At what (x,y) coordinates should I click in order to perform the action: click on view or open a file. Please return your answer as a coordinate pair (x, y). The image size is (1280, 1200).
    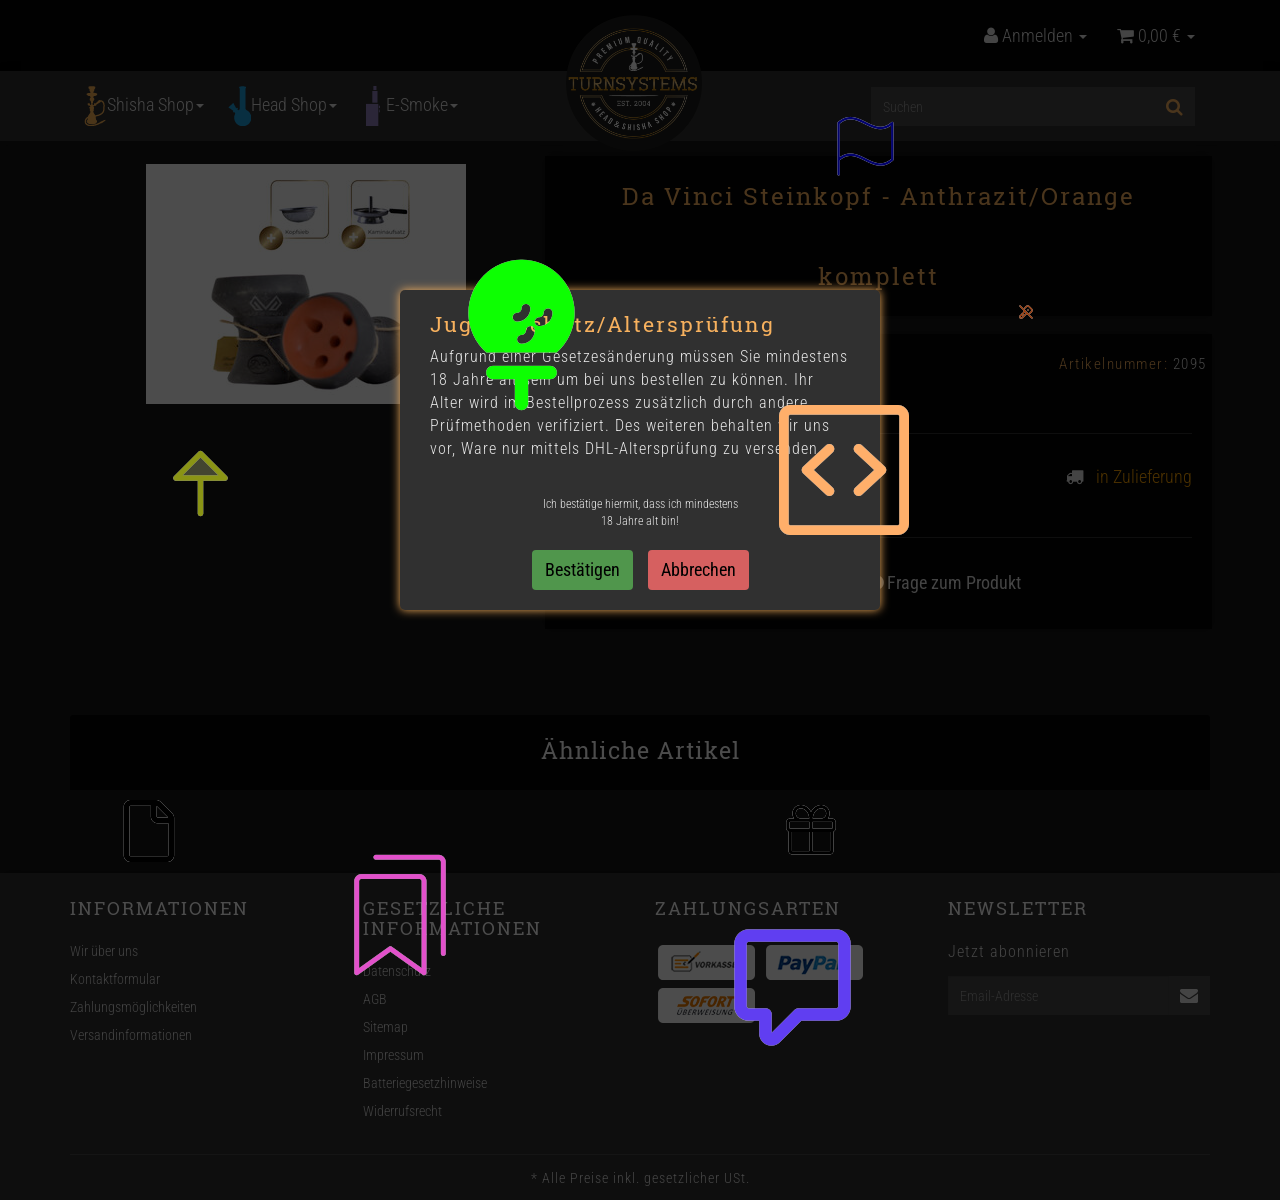
    Looking at the image, I should click on (147, 831).